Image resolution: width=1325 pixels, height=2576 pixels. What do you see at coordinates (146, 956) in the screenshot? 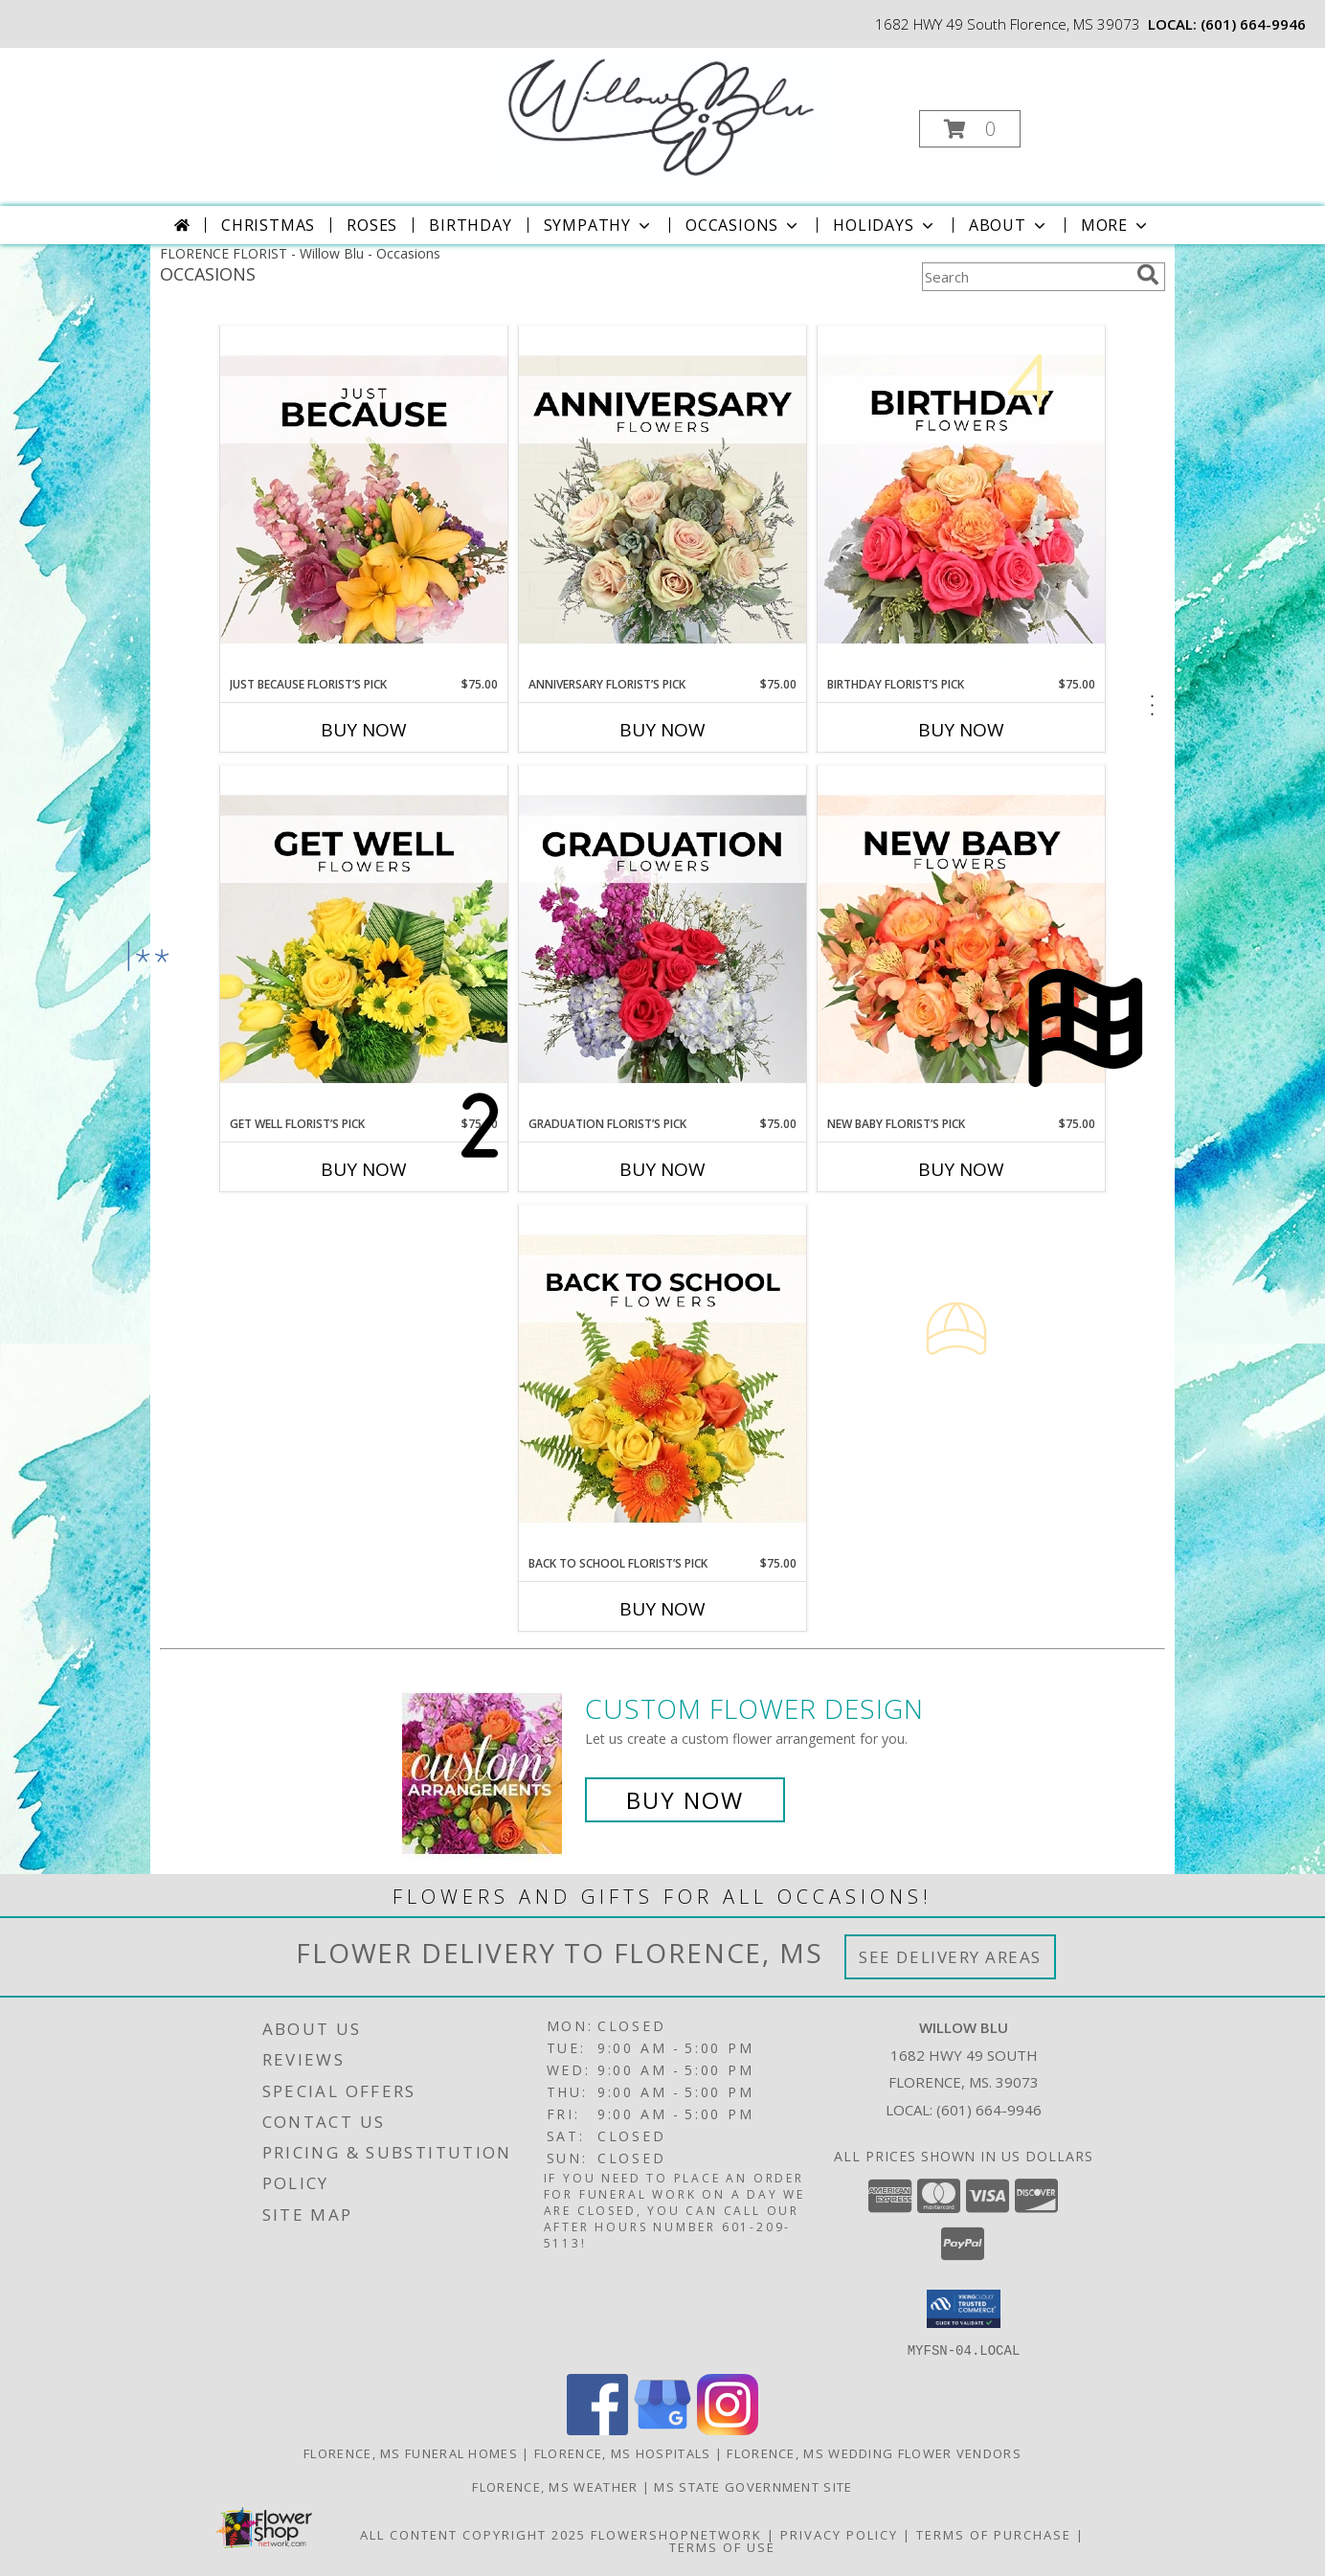
I see `enter or view password field` at bounding box center [146, 956].